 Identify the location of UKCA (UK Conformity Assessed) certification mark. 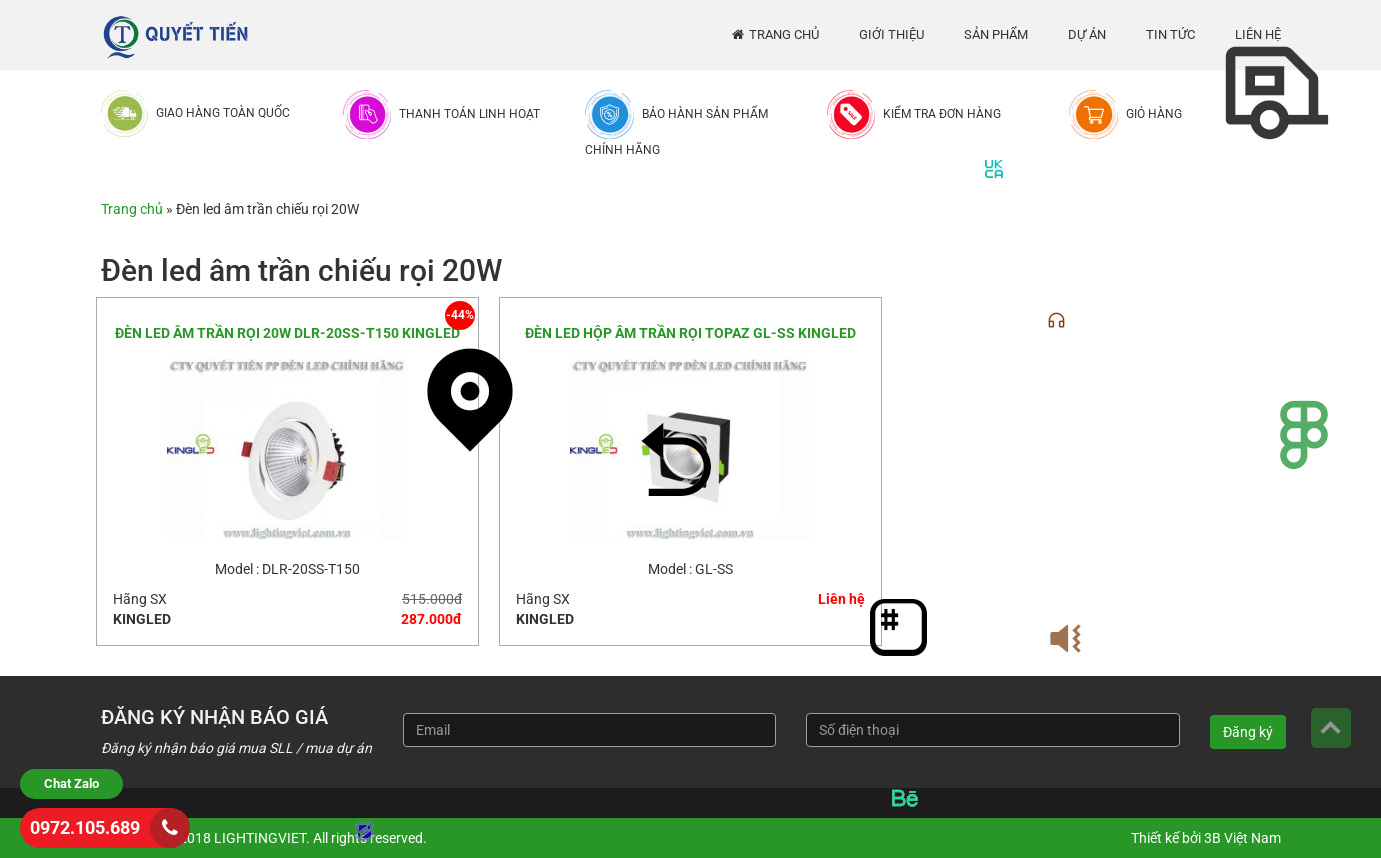
(994, 169).